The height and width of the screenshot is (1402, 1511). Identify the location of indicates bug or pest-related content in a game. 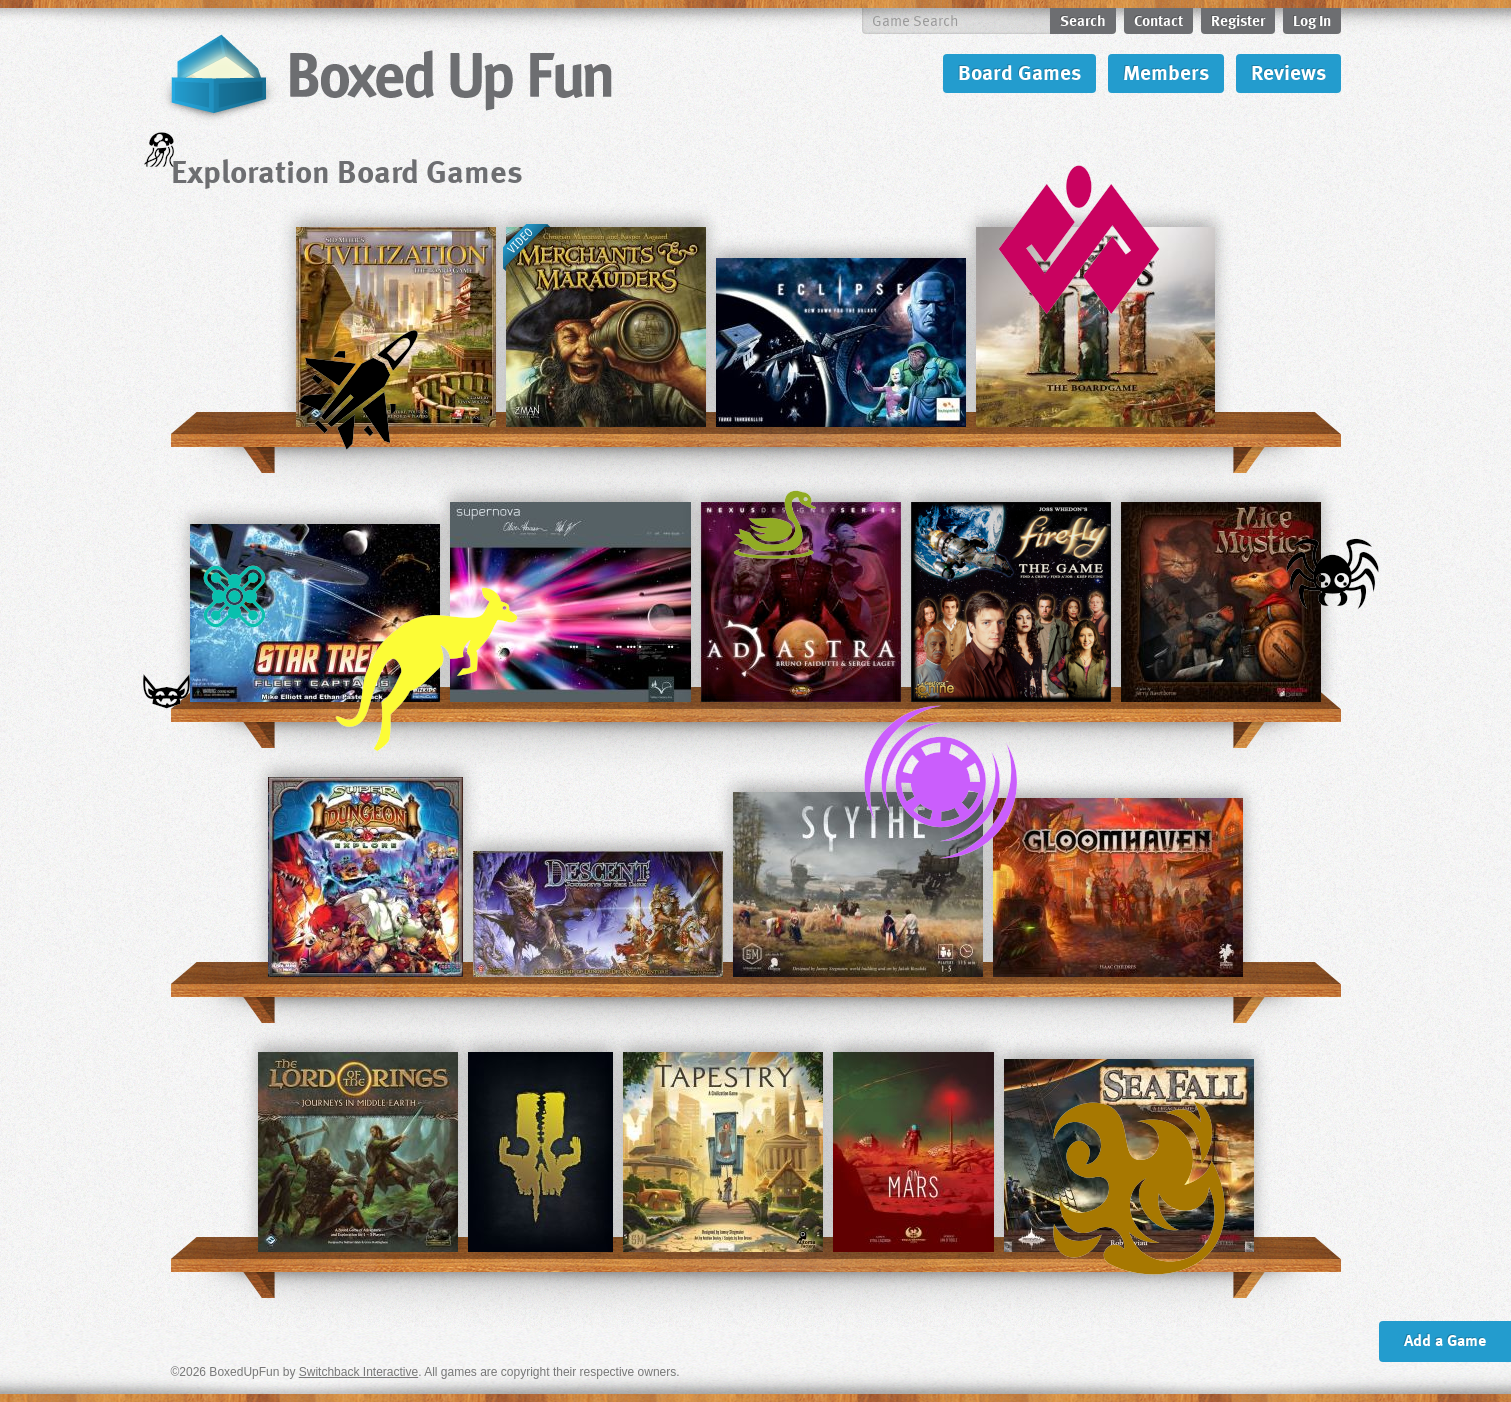
(1332, 575).